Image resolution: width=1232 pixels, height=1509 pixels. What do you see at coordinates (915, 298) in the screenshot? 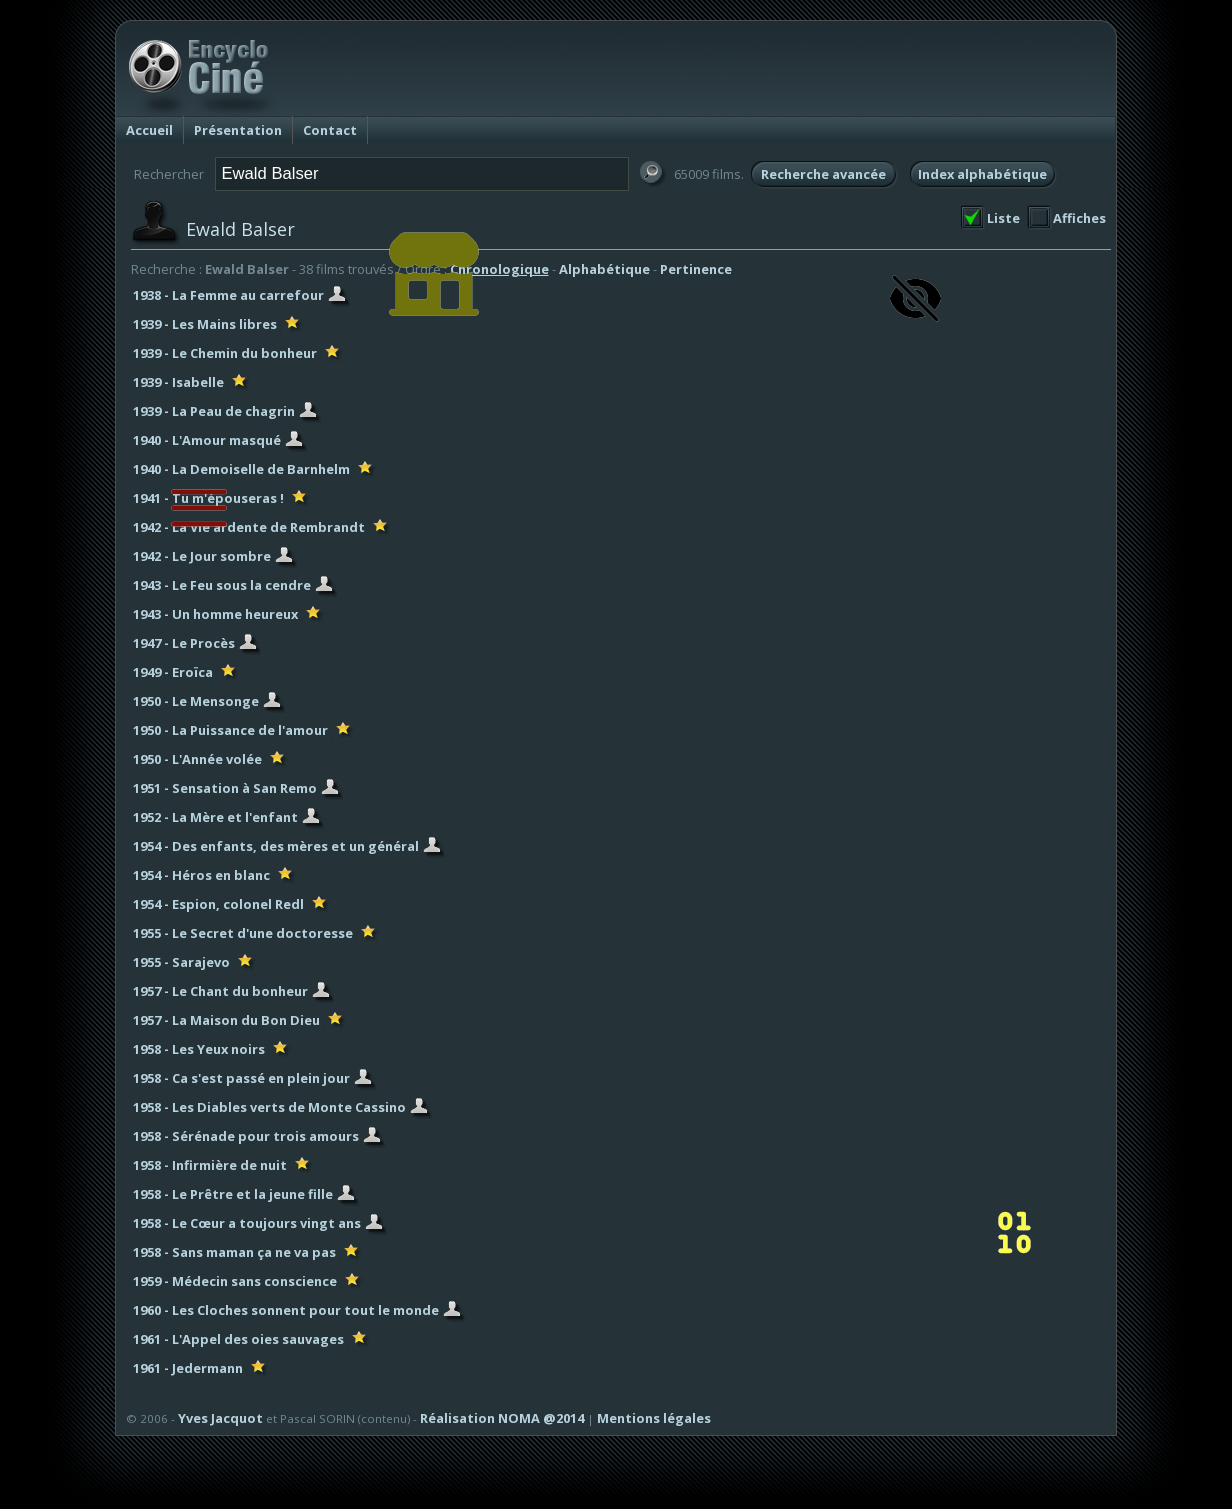
I see `hide password or sensitive content` at bounding box center [915, 298].